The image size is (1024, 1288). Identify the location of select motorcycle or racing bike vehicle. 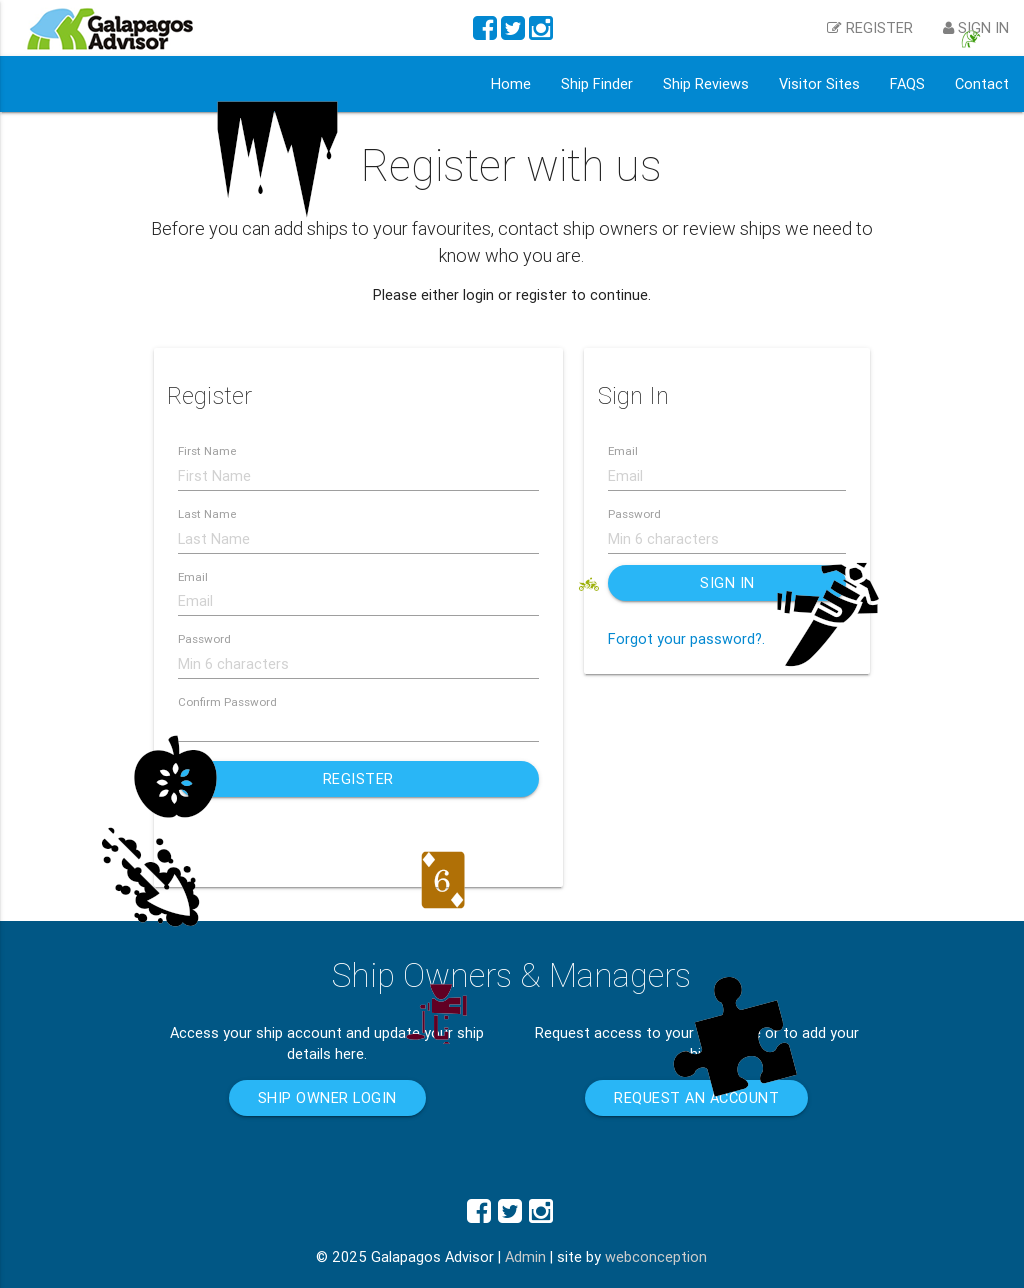
(588, 583).